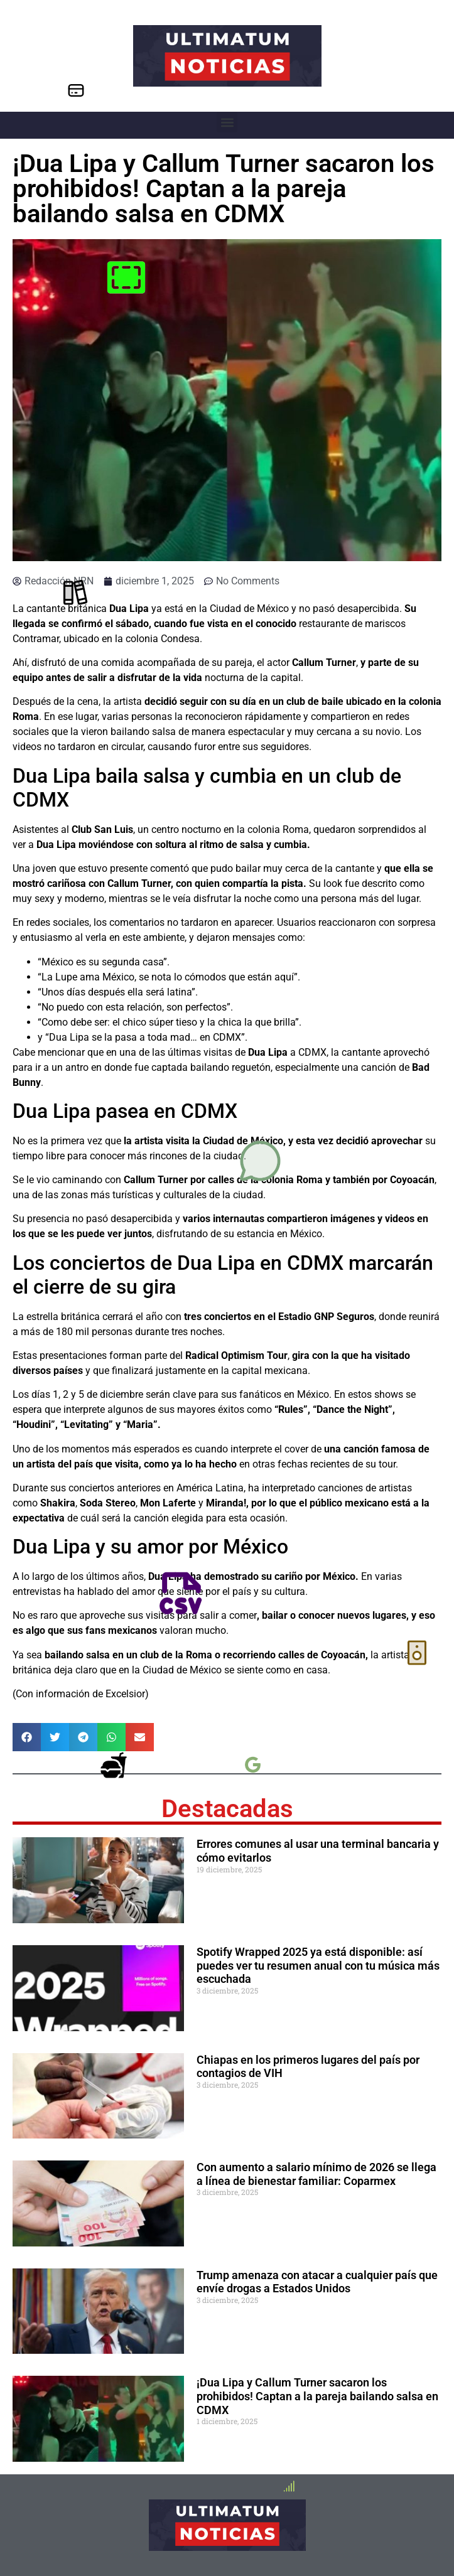  I want to click on manage payment methods, so click(76, 90).